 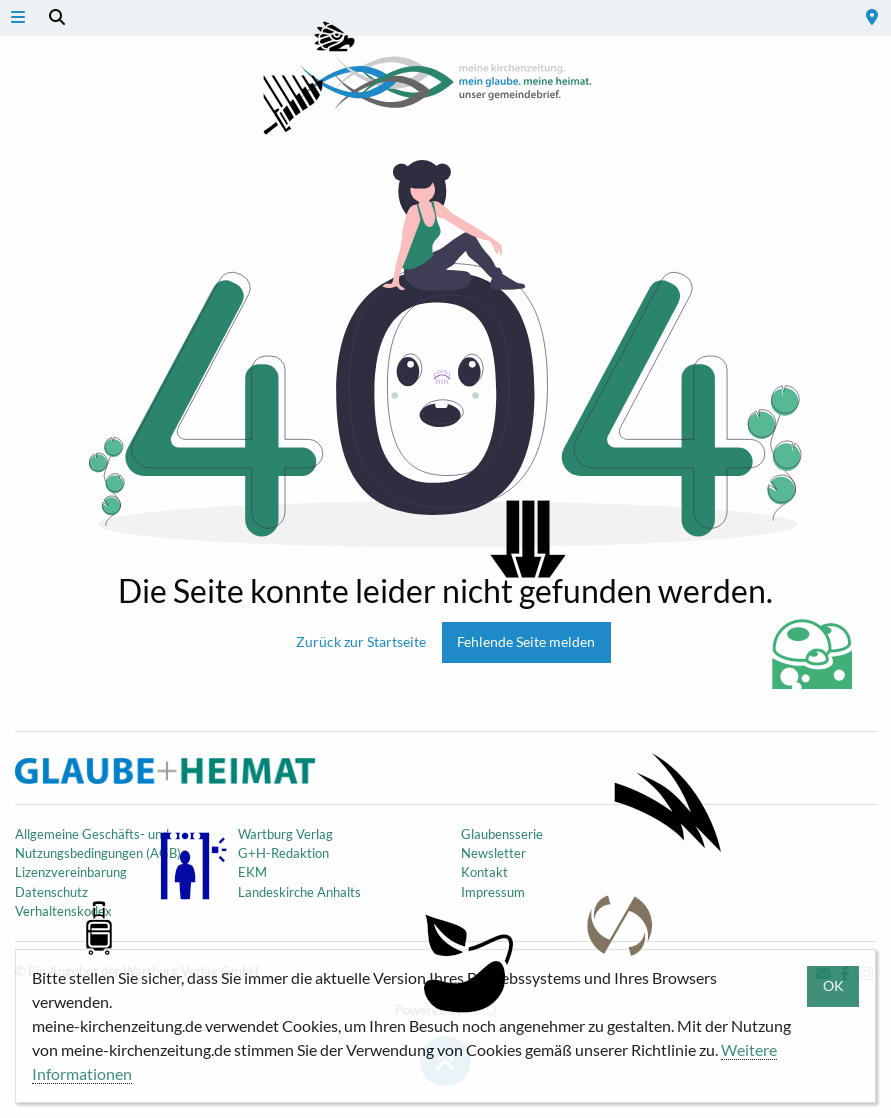 What do you see at coordinates (468, 963) in the screenshot?
I see `plant a seed in your garden` at bounding box center [468, 963].